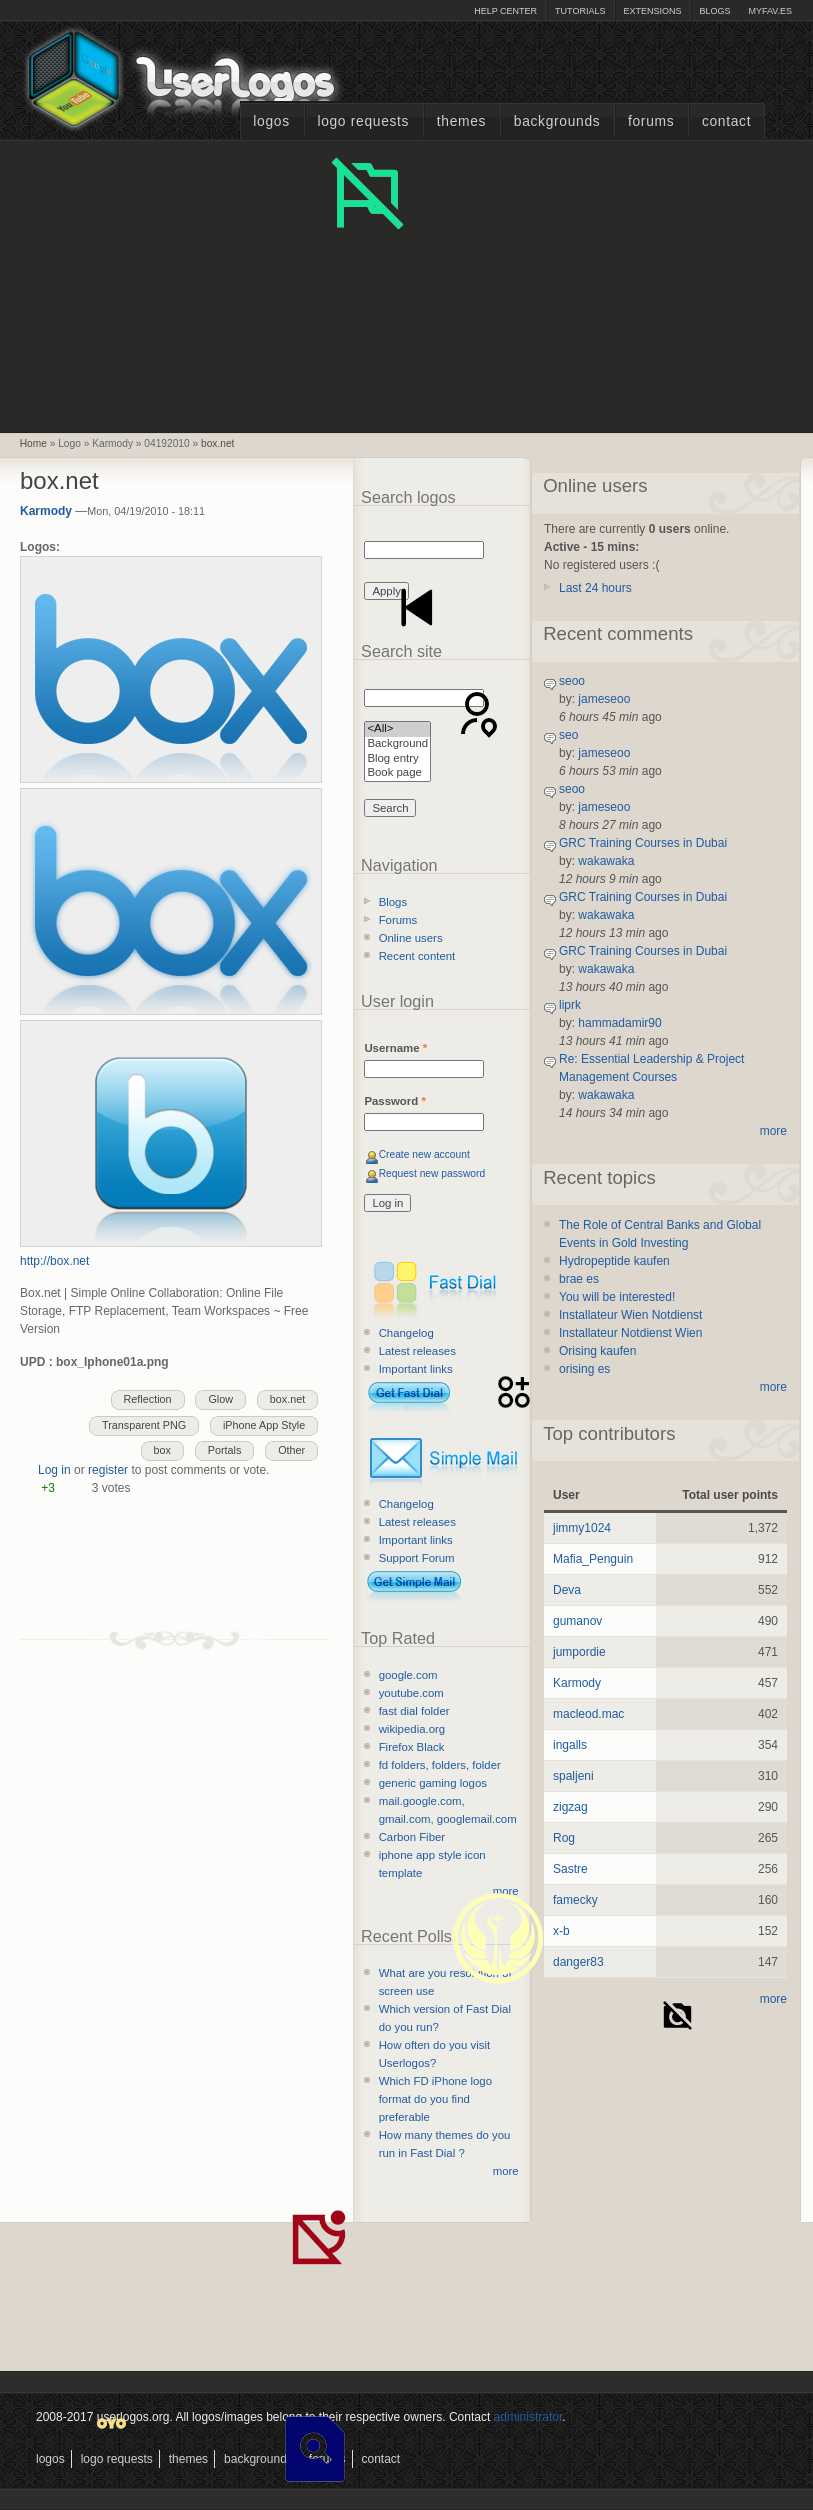 The height and width of the screenshot is (2510, 813). Describe the element at coordinates (415, 607) in the screenshot. I see `skip to previous track` at that location.